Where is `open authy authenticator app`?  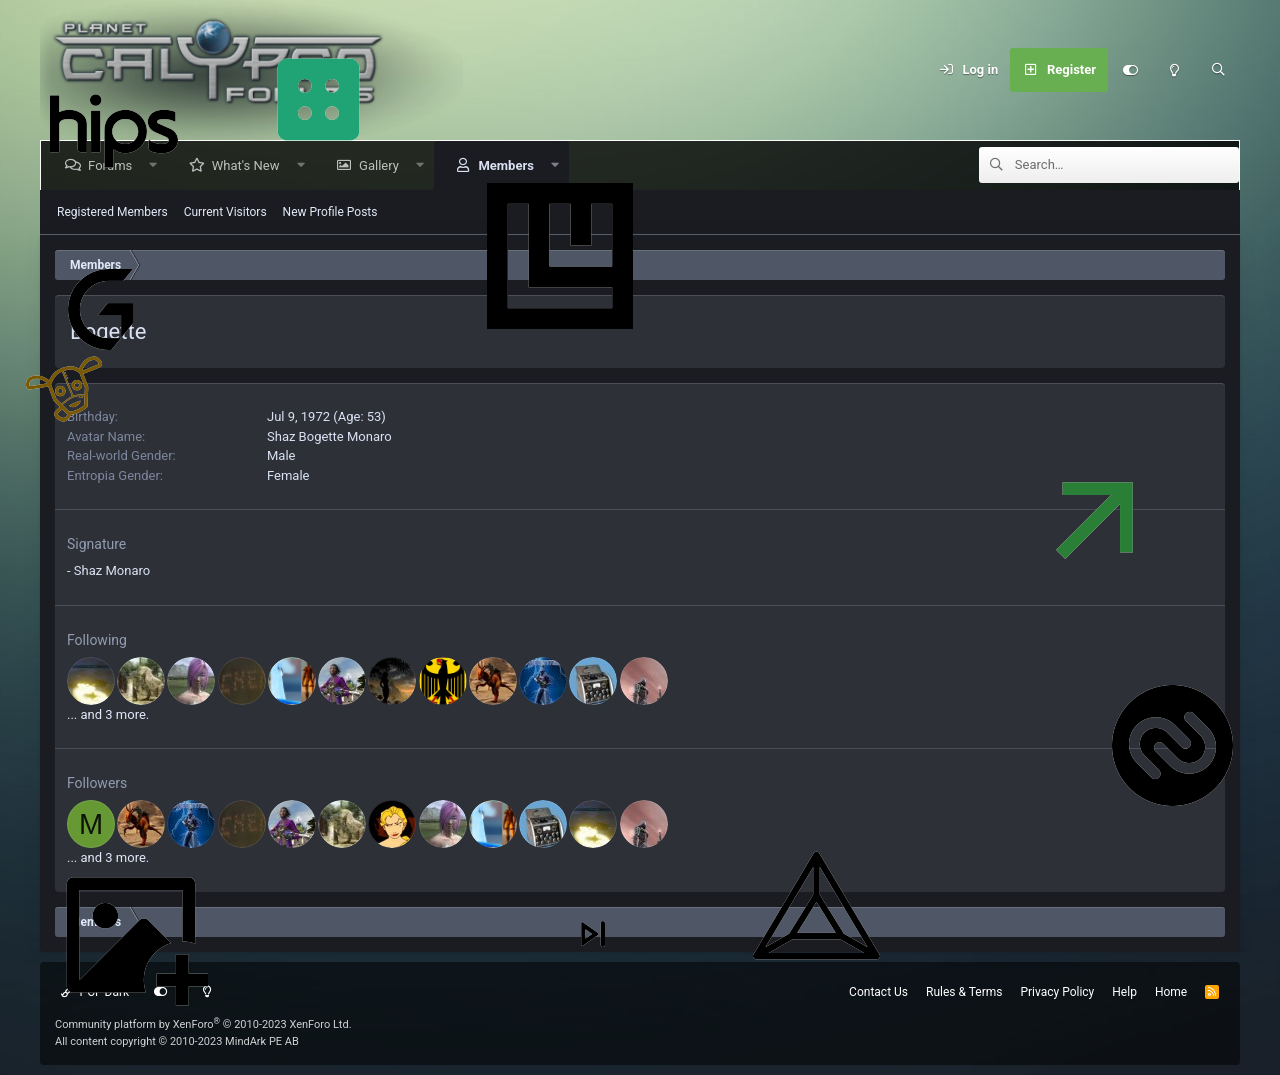 open authy authenticator app is located at coordinates (1172, 745).